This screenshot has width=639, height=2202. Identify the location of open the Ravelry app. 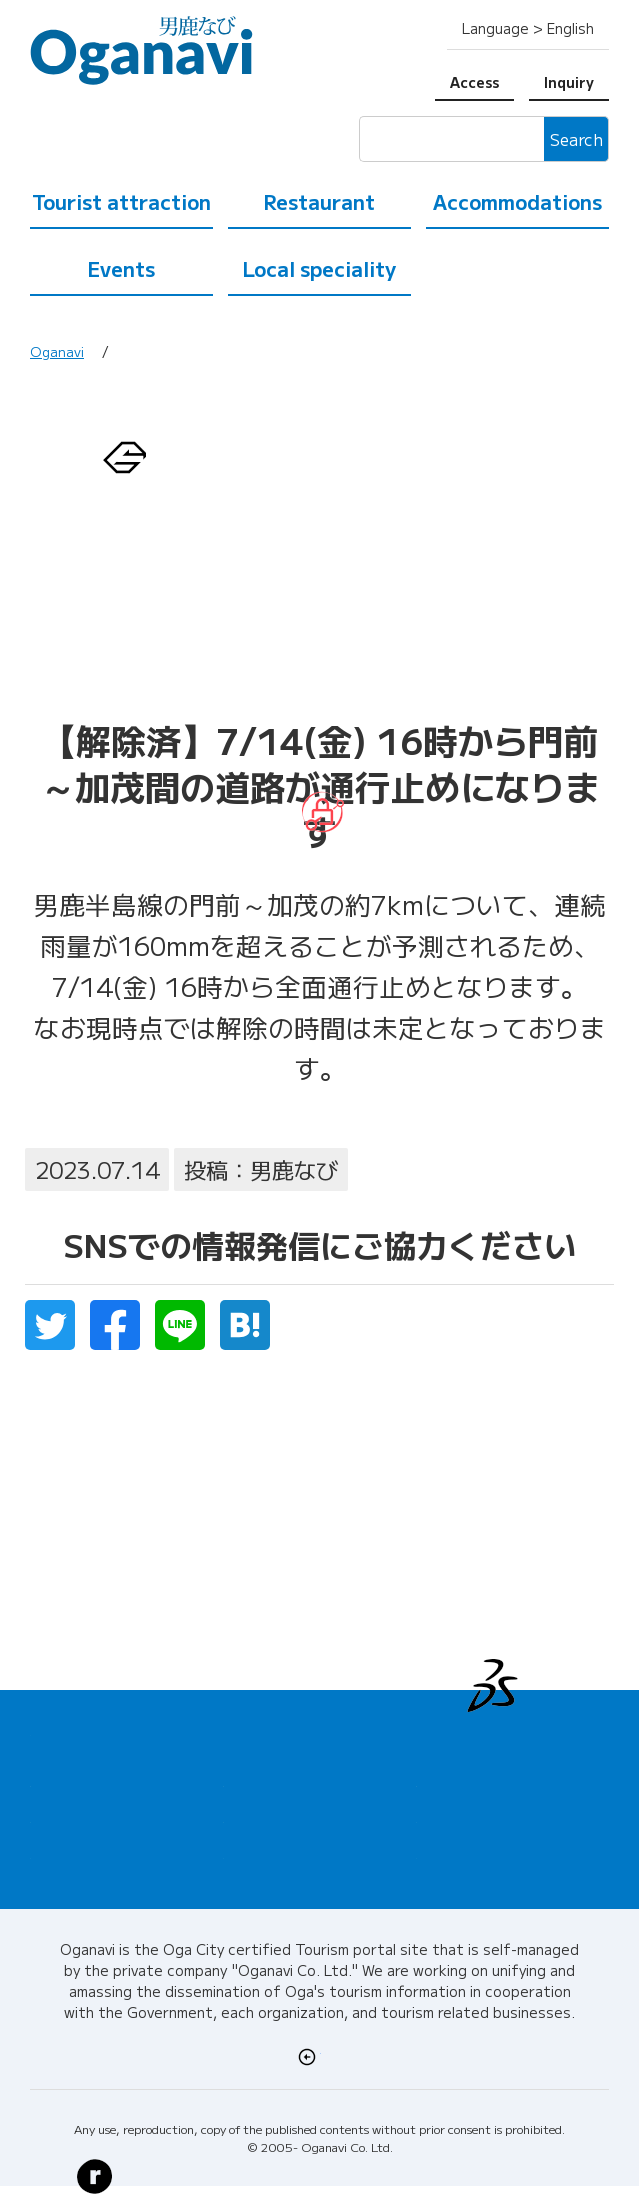
(94, 2176).